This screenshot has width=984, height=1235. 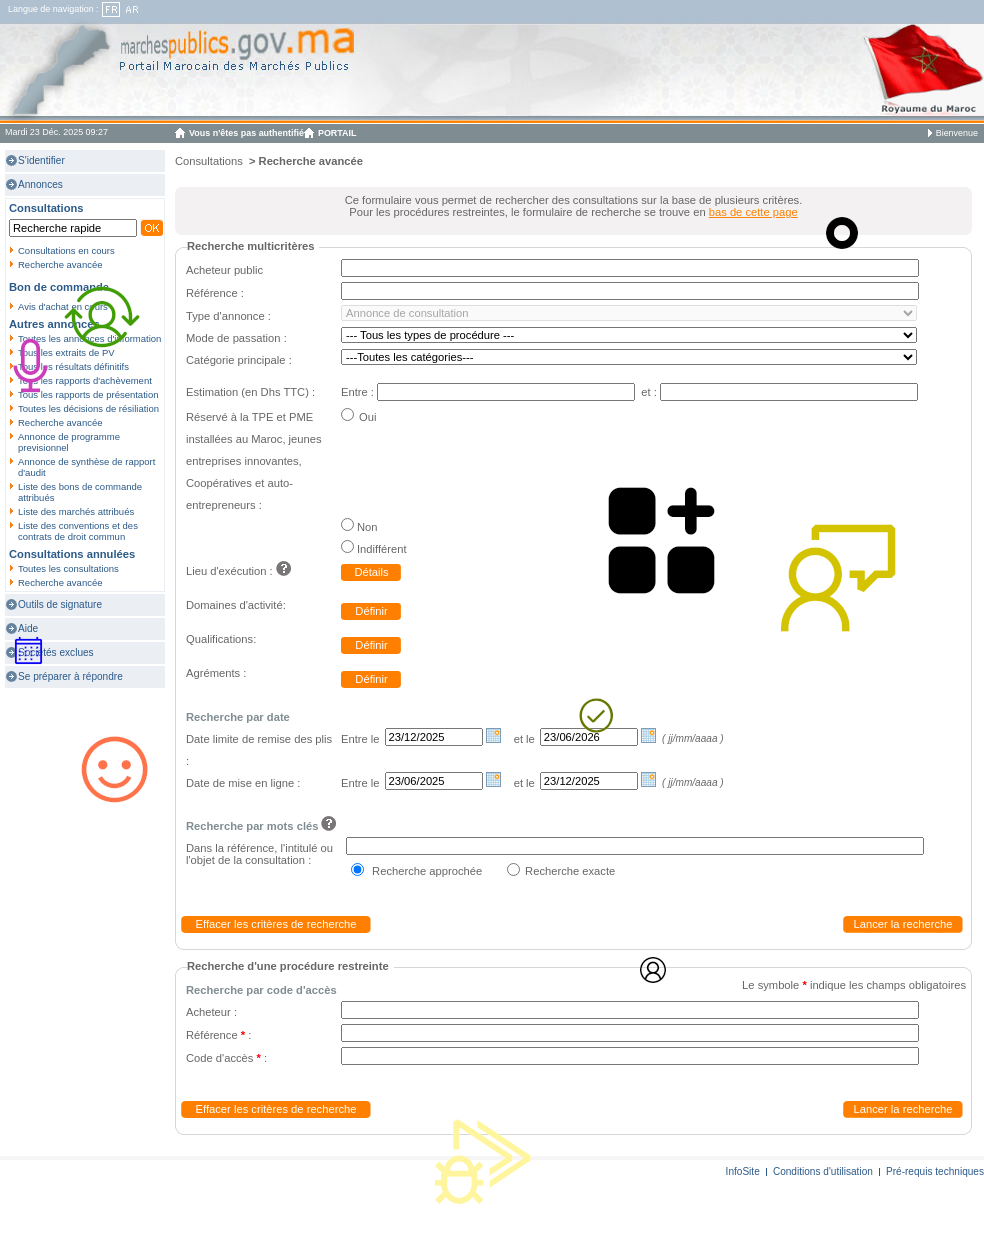 What do you see at coordinates (842, 578) in the screenshot?
I see `submit feedback or comments` at bounding box center [842, 578].